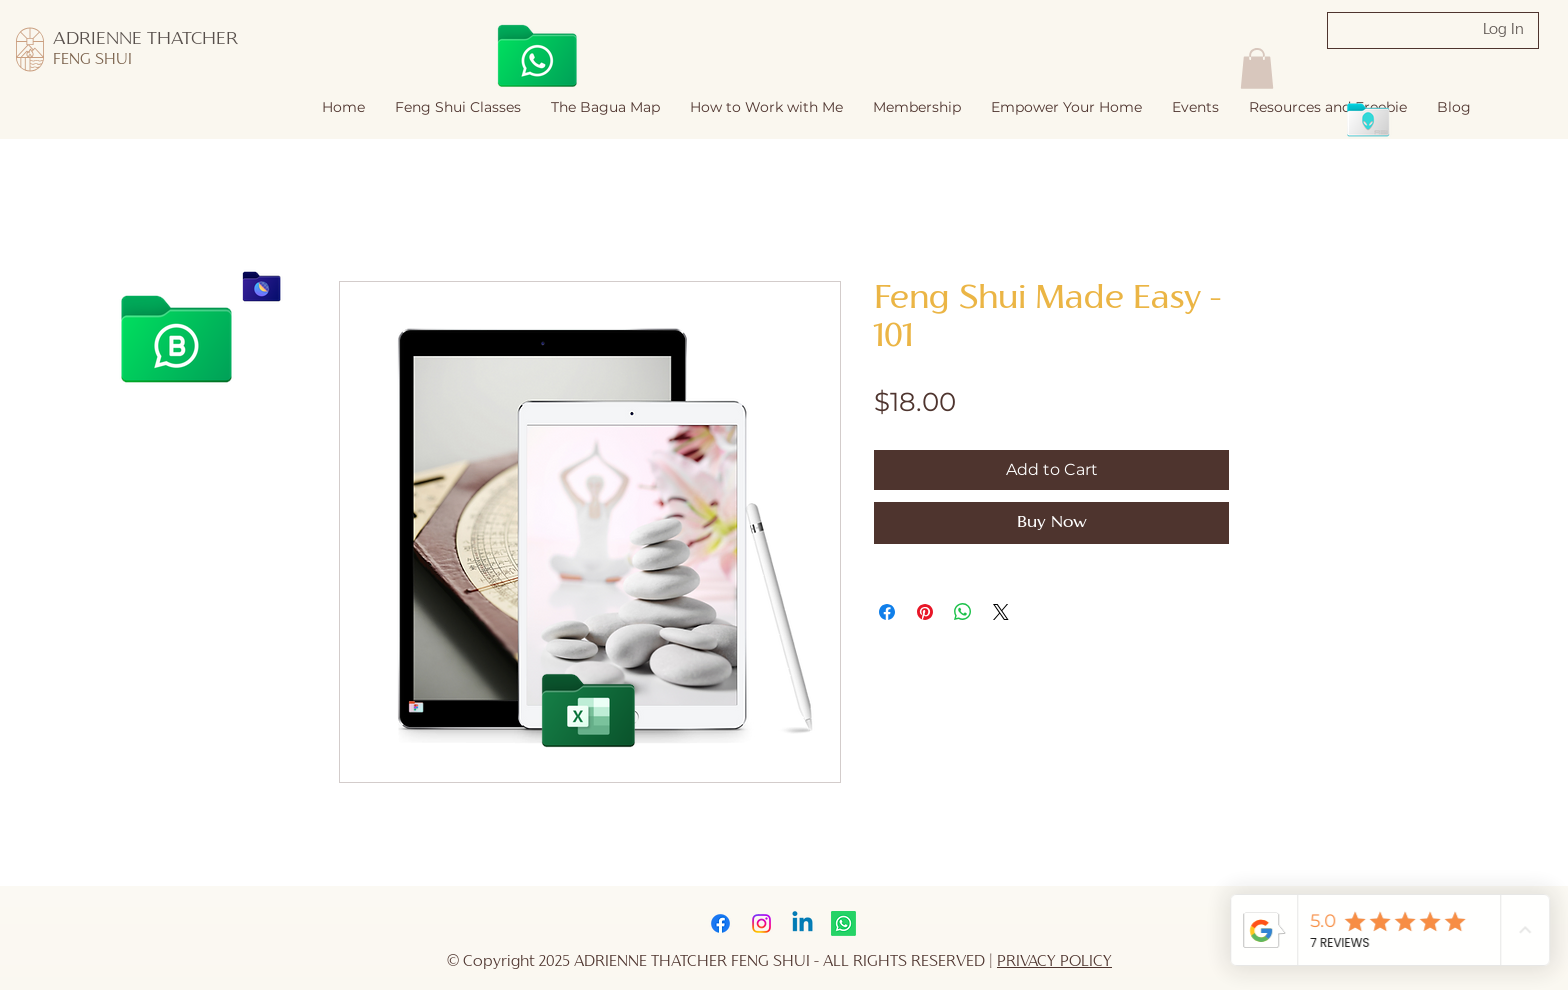 This screenshot has width=1568, height=990. What do you see at coordinates (176, 342) in the screenshot?
I see `folder containing whatsapp business files and data` at bounding box center [176, 342].